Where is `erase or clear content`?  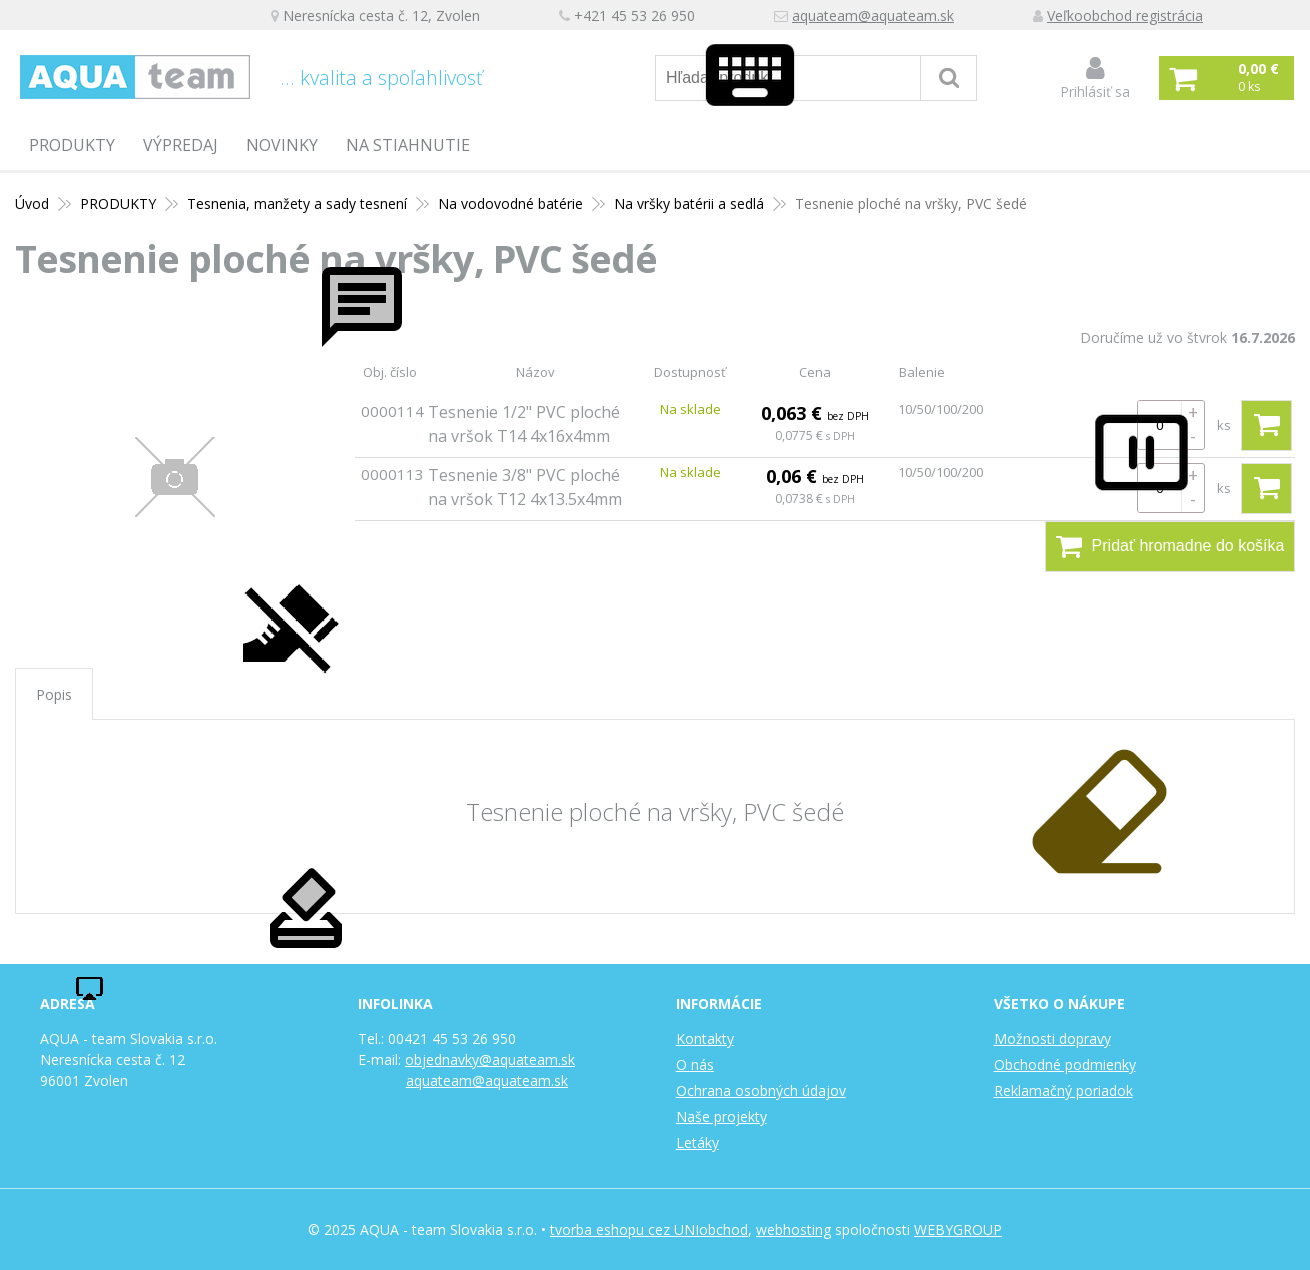
erase or clear content is located at coordinates (1099, 811).